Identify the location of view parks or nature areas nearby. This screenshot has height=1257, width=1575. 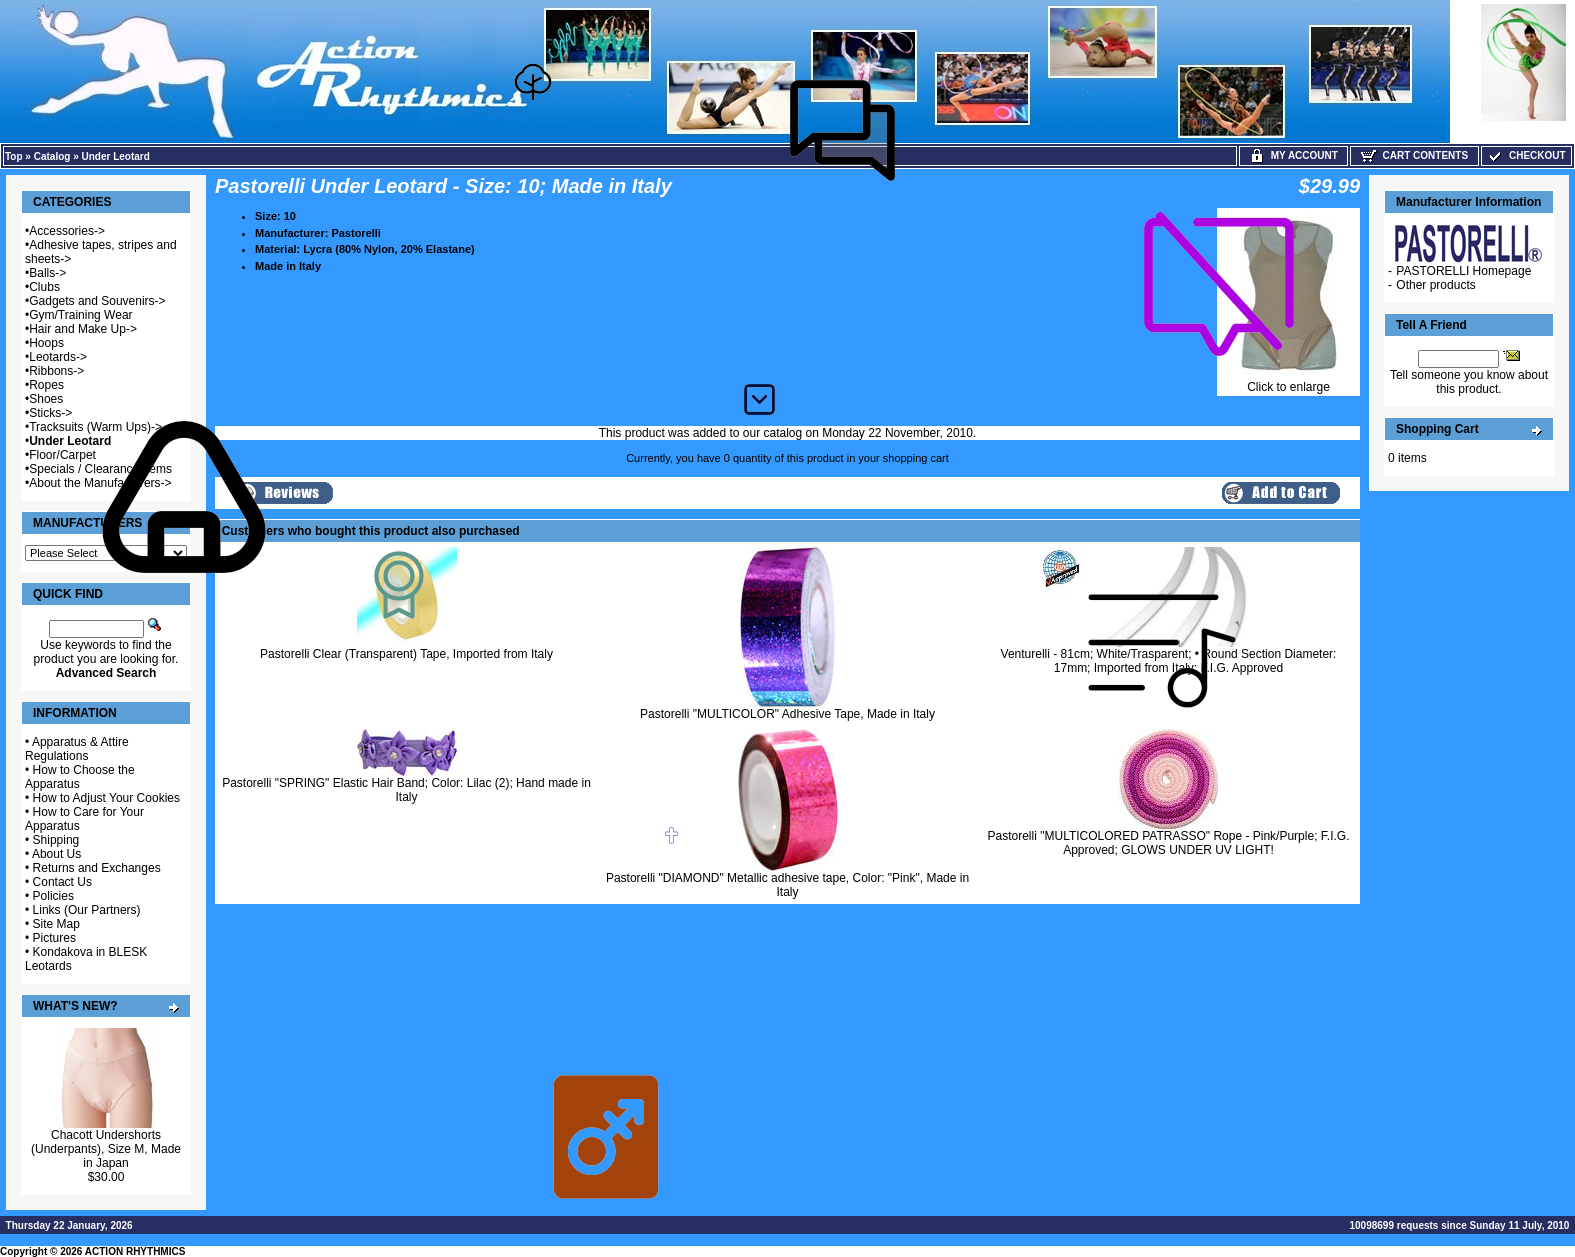
(533, 82).